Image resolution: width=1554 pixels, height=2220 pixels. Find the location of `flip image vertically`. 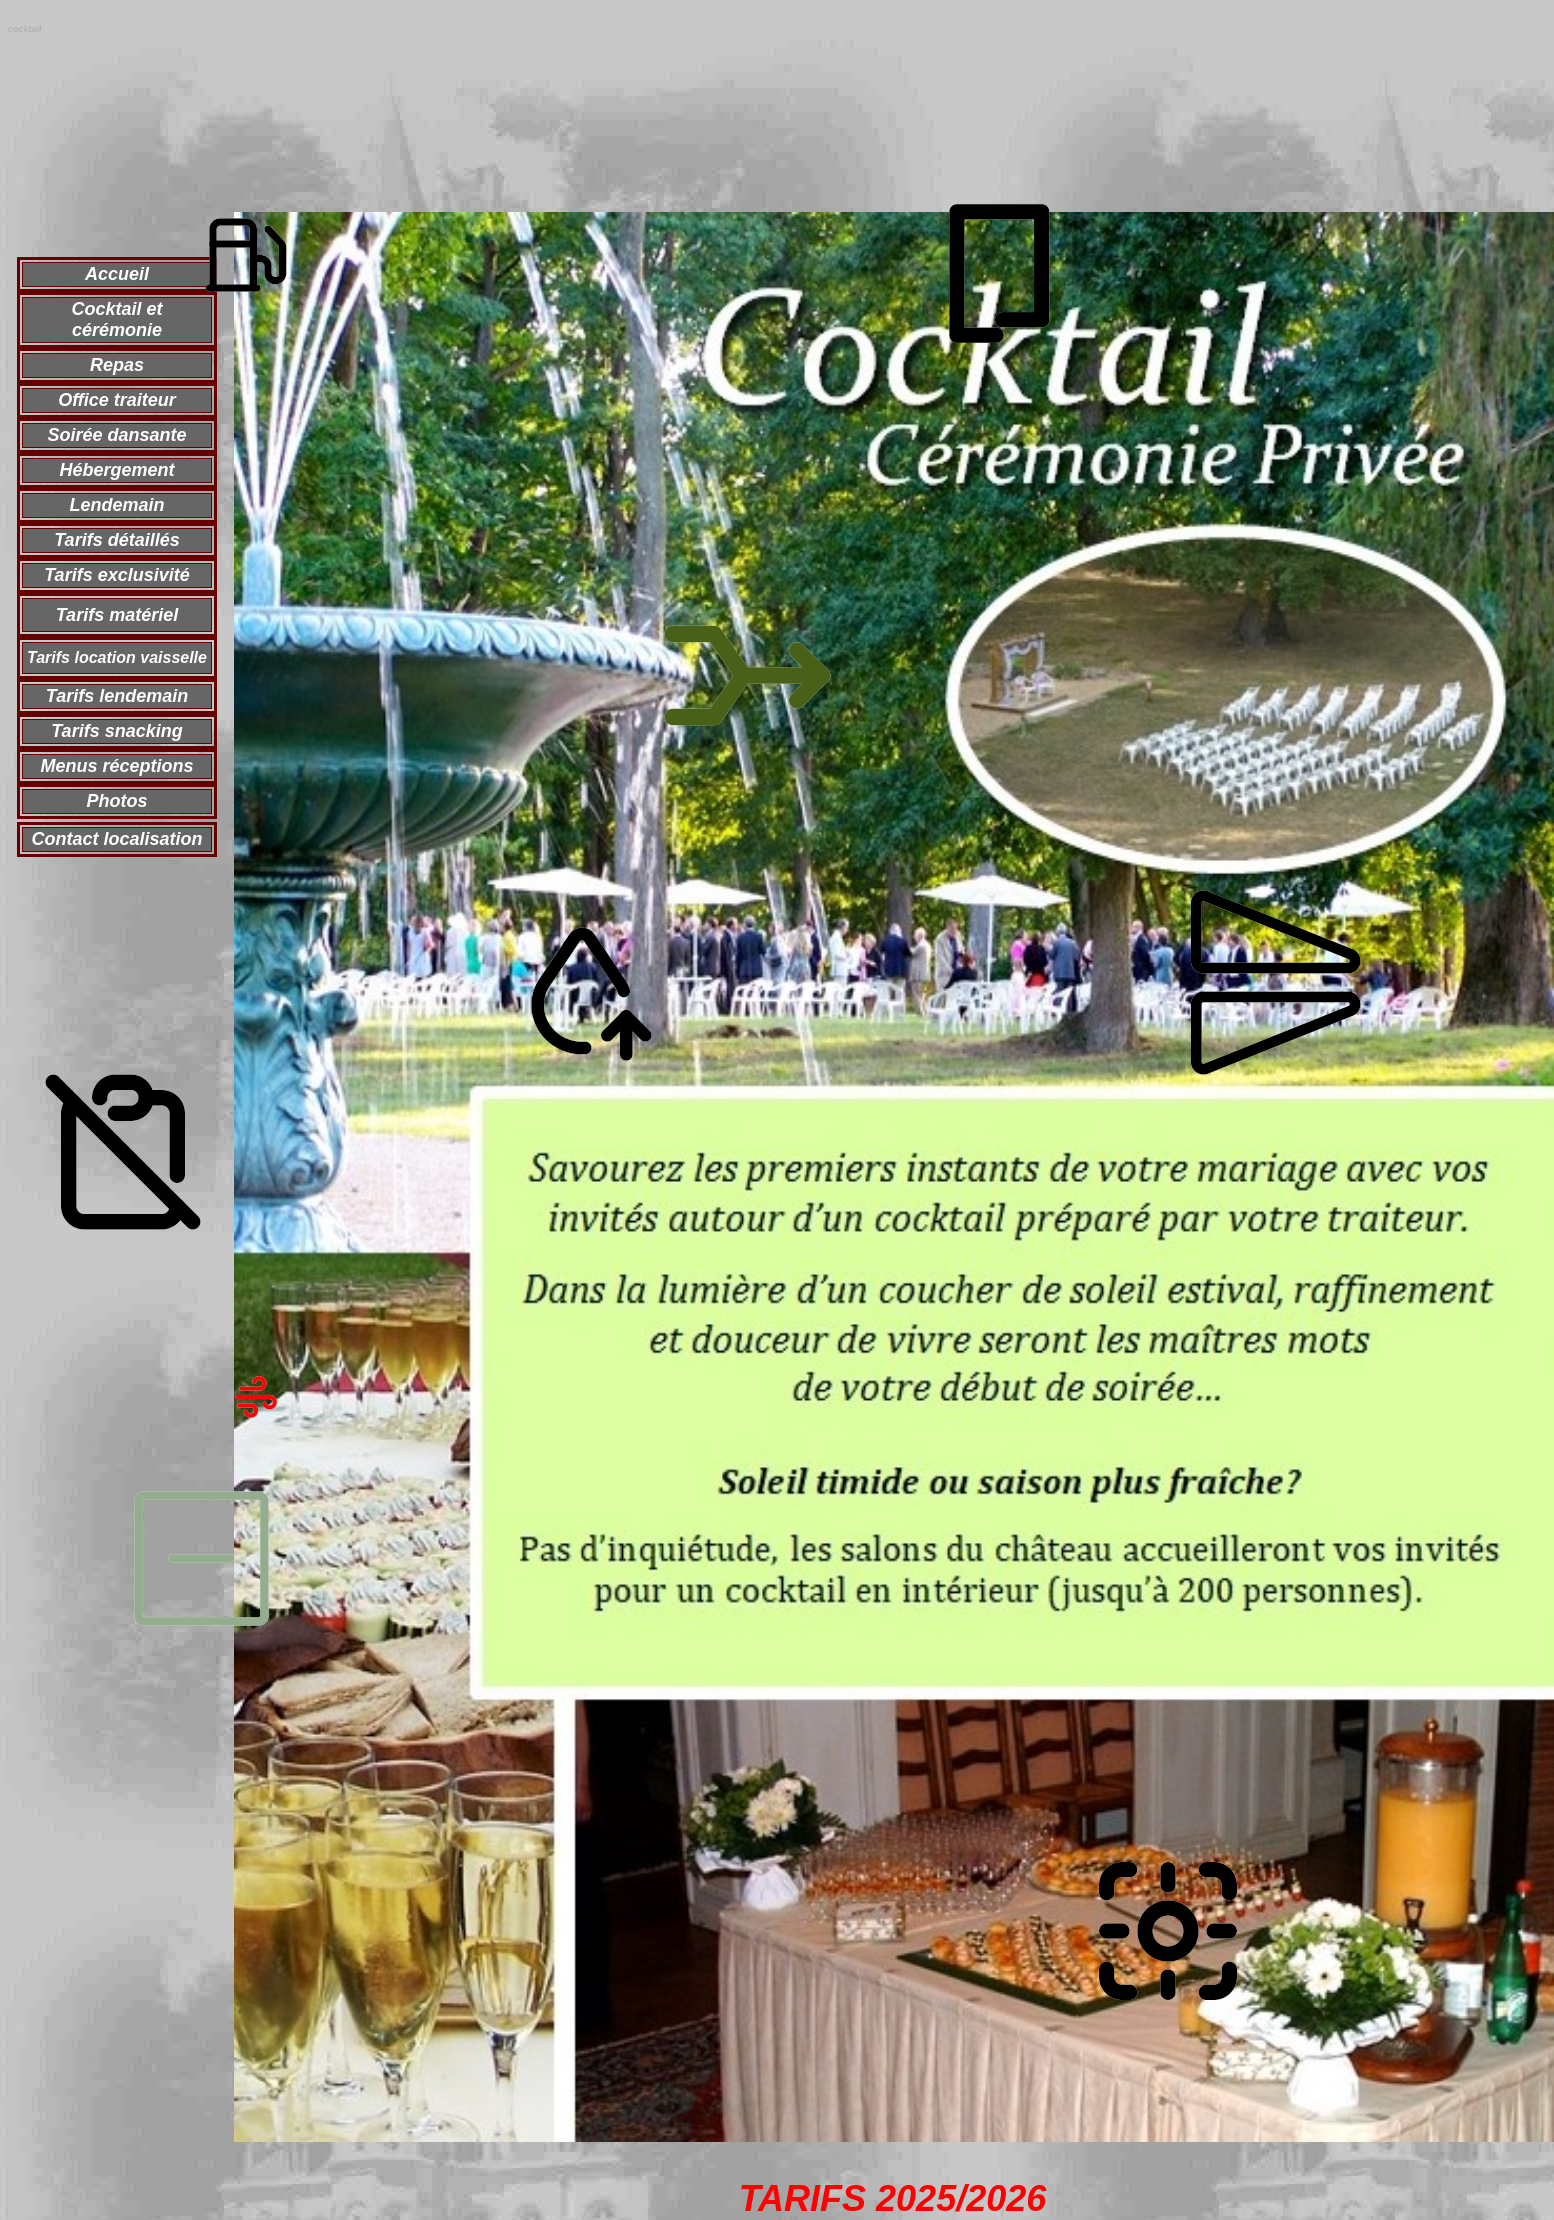

flip image vertically is located at coordinates (1268, 982).